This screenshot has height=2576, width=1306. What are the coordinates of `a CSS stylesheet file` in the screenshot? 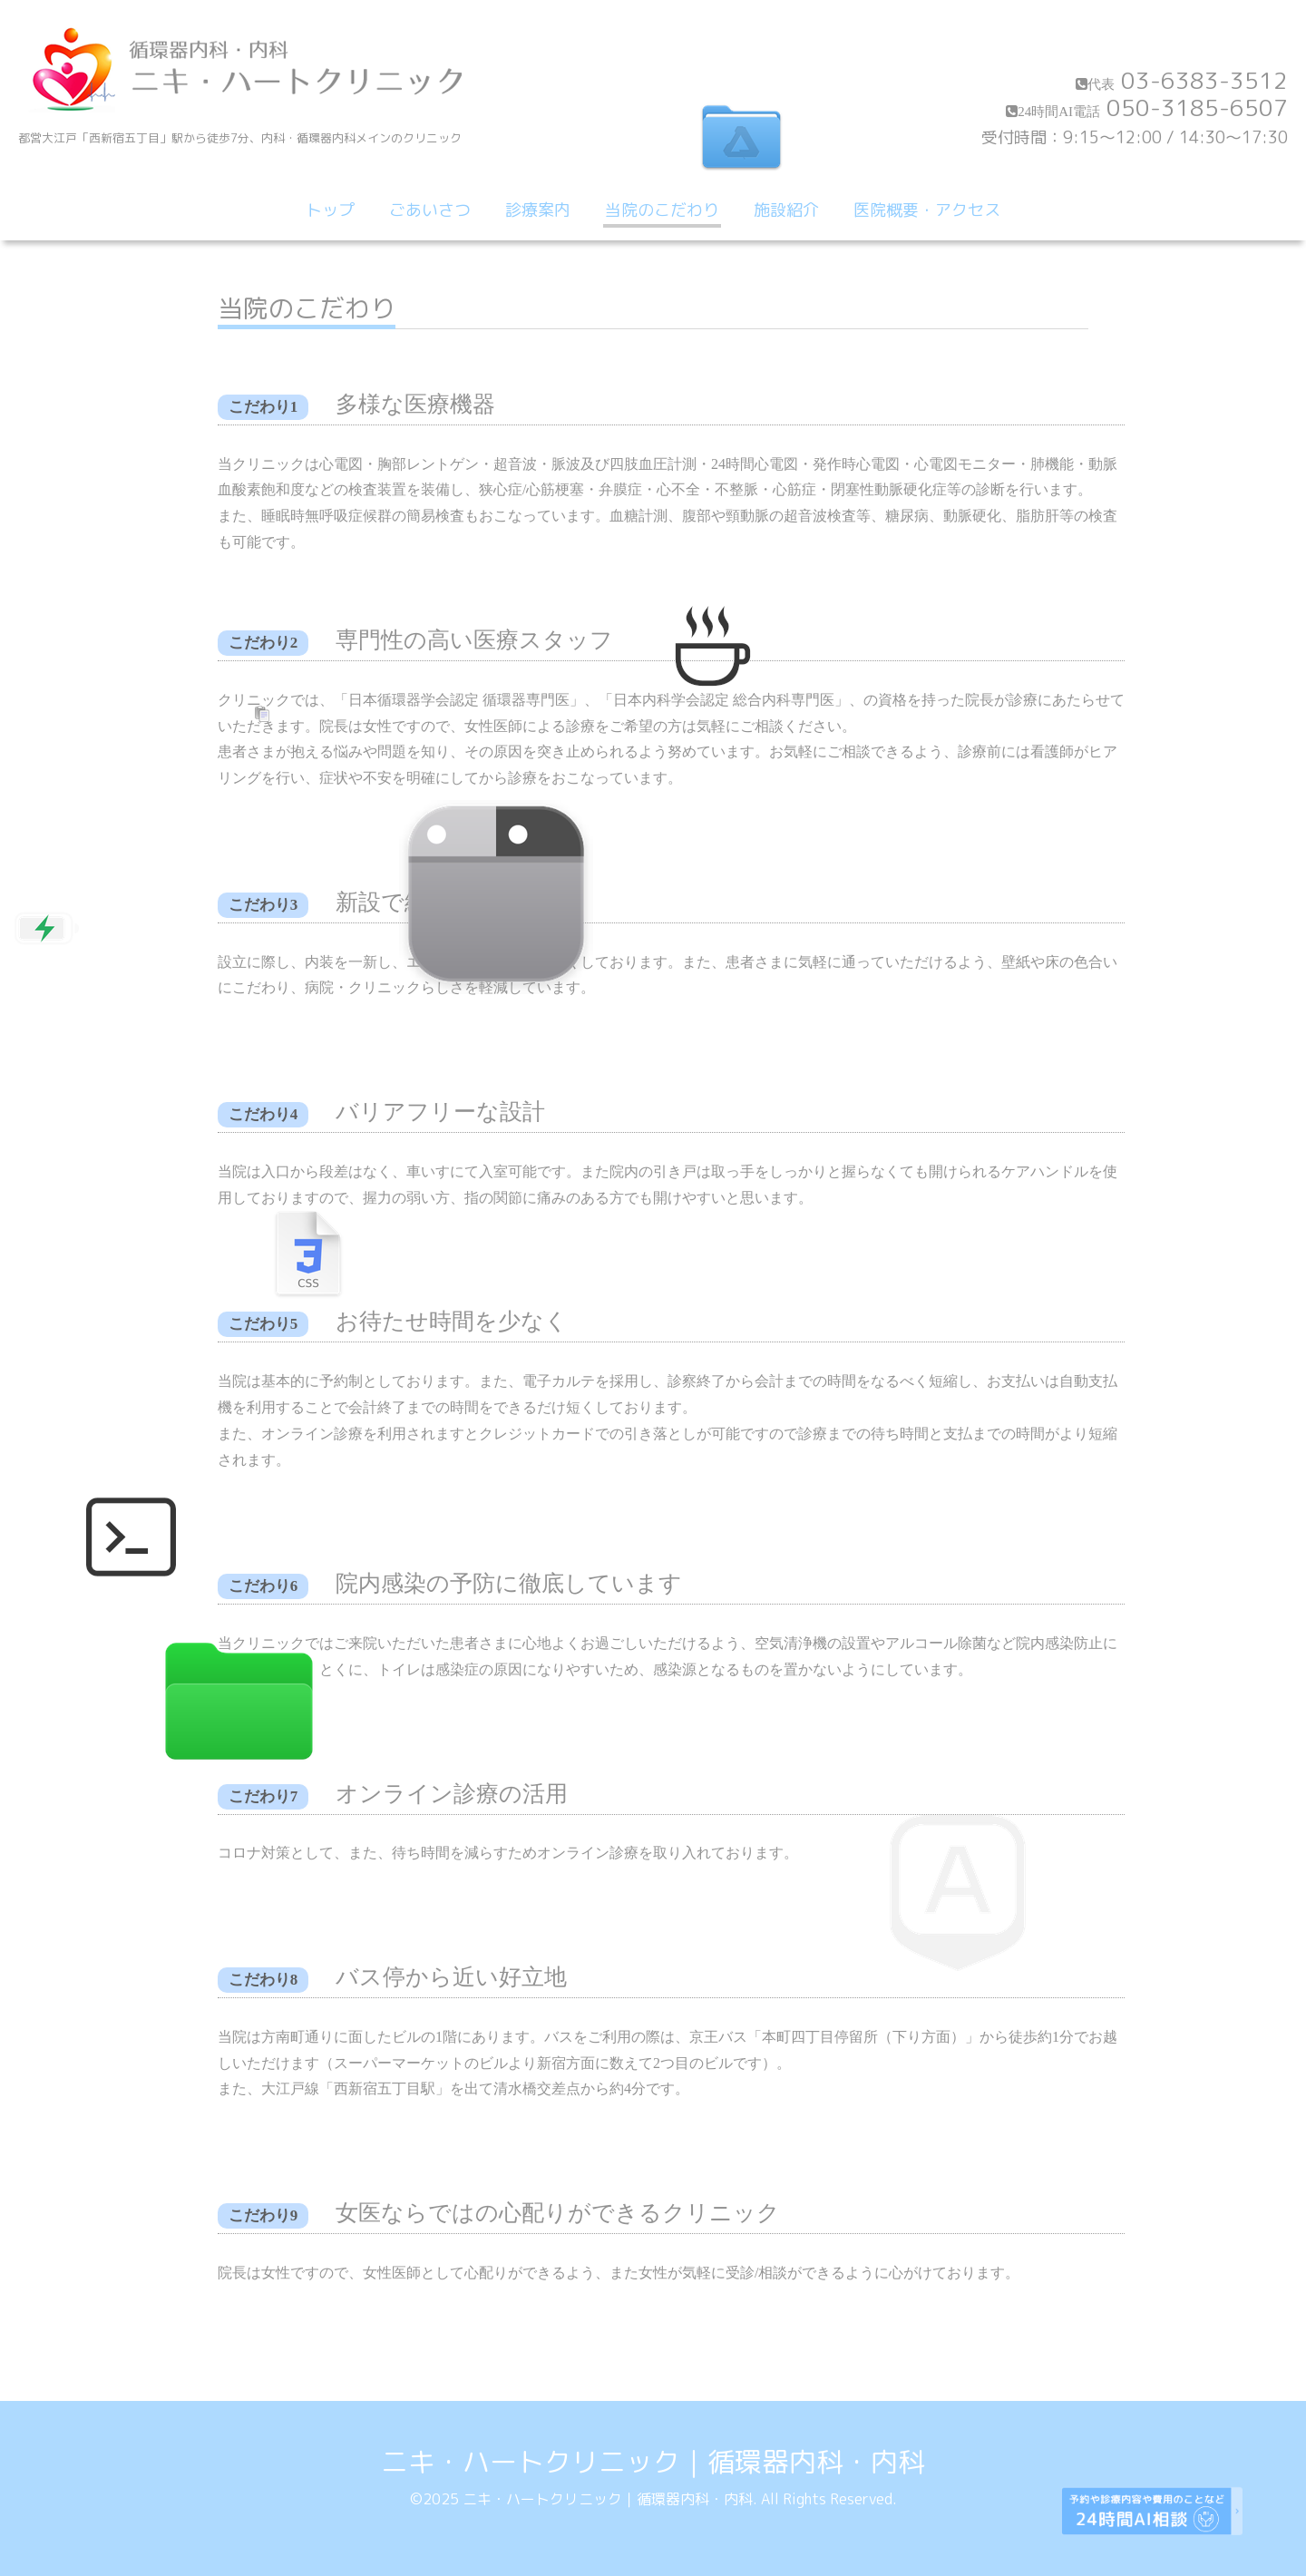 It's located at (308, 1254).